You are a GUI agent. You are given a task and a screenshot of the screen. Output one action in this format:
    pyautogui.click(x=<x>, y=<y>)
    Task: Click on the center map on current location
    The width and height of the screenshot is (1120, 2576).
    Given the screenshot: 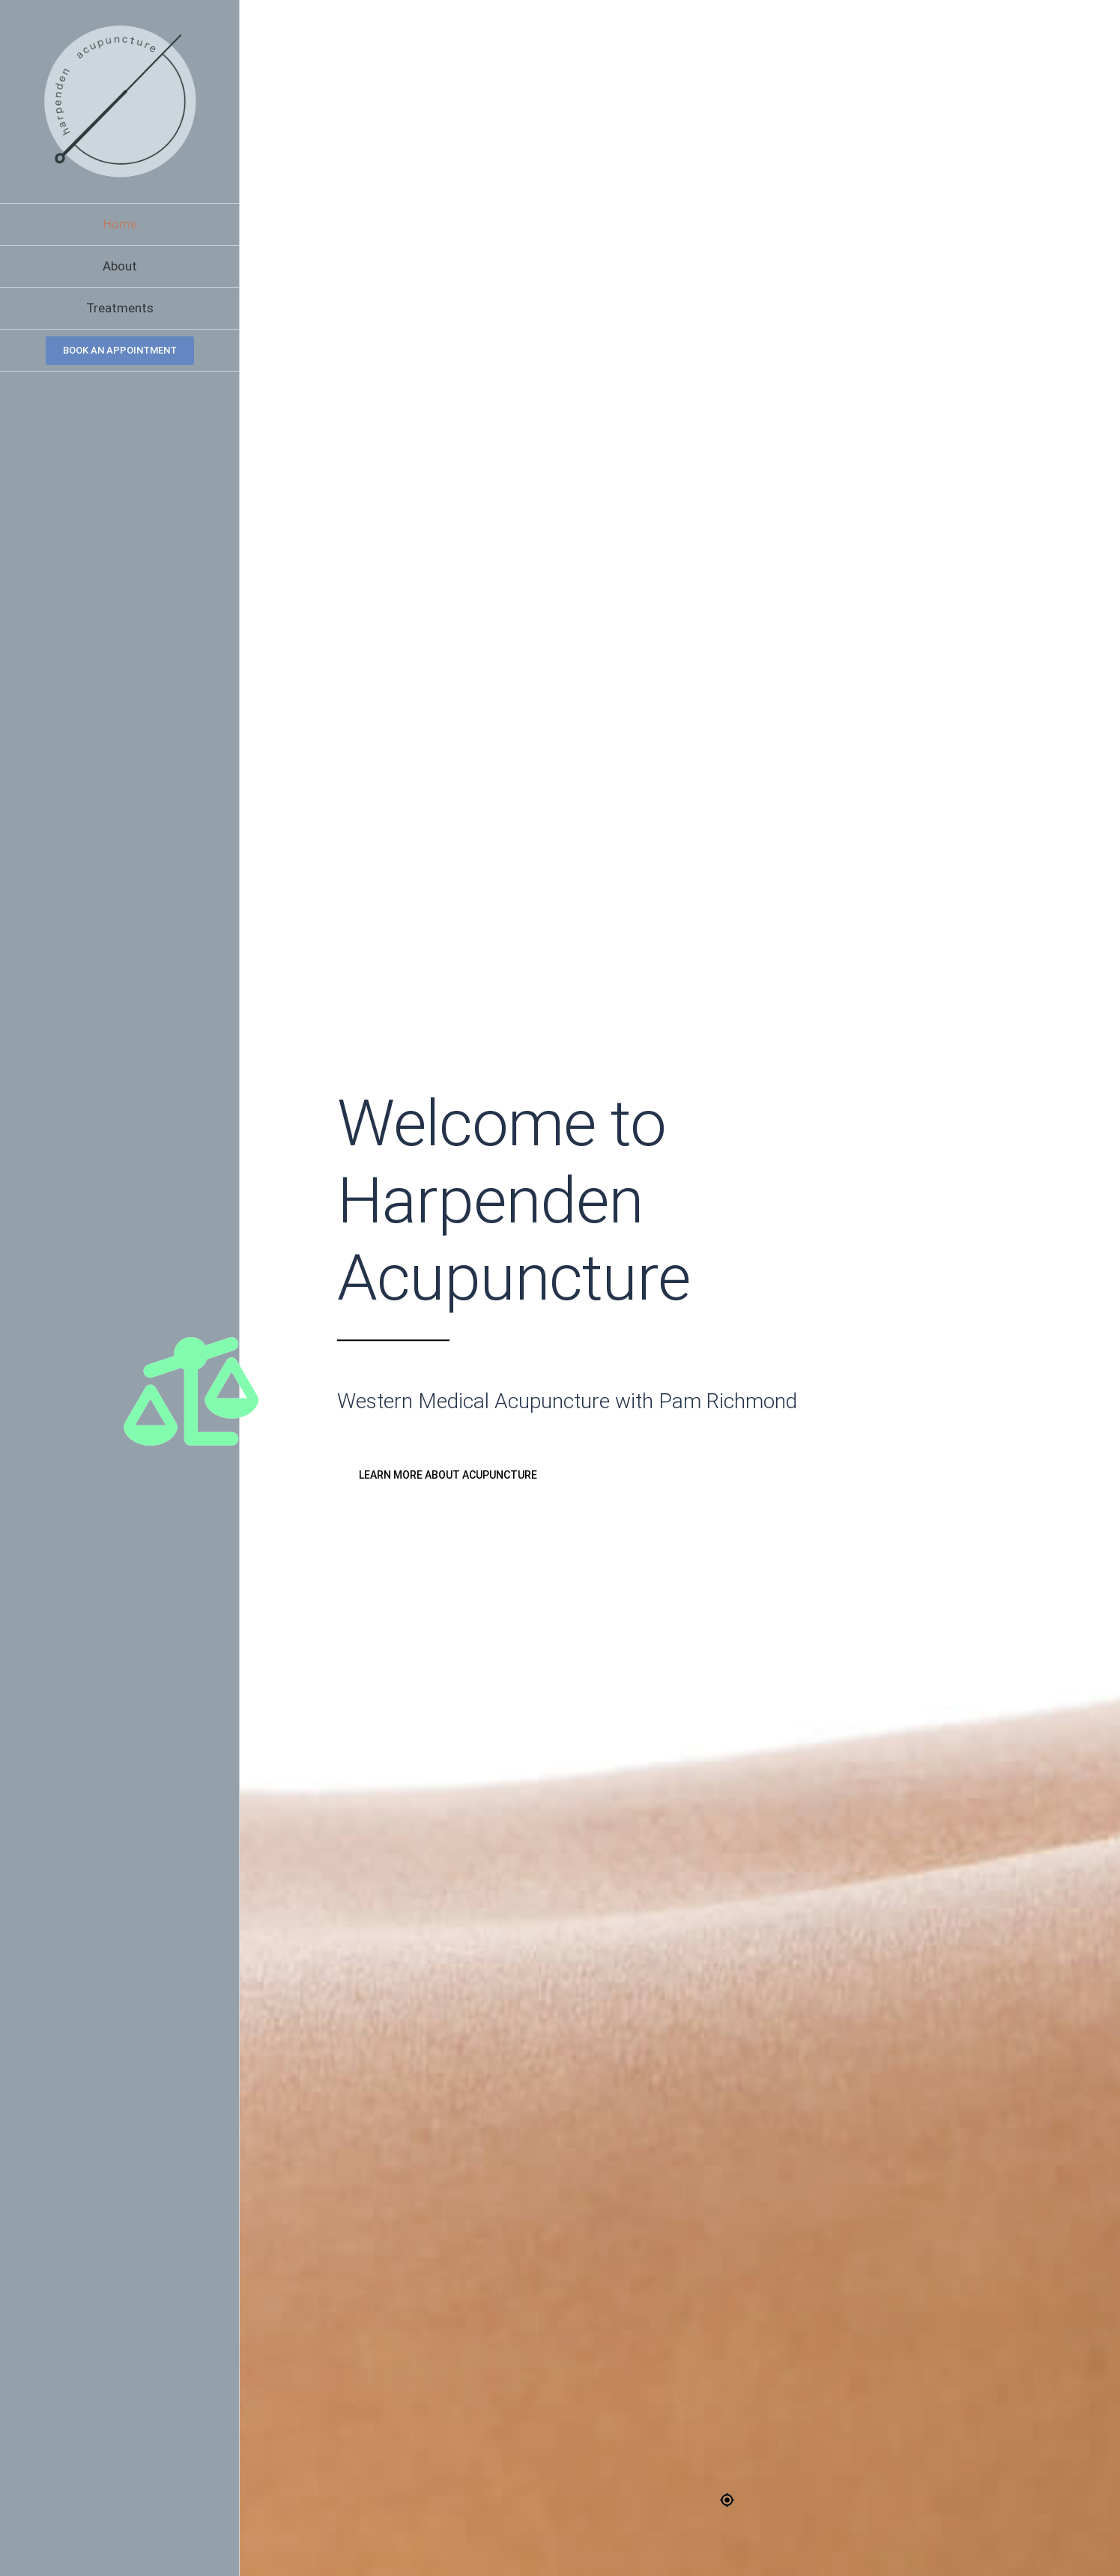 What is the action you would take?
    pyautogui.click(x=727, y=2500)
    